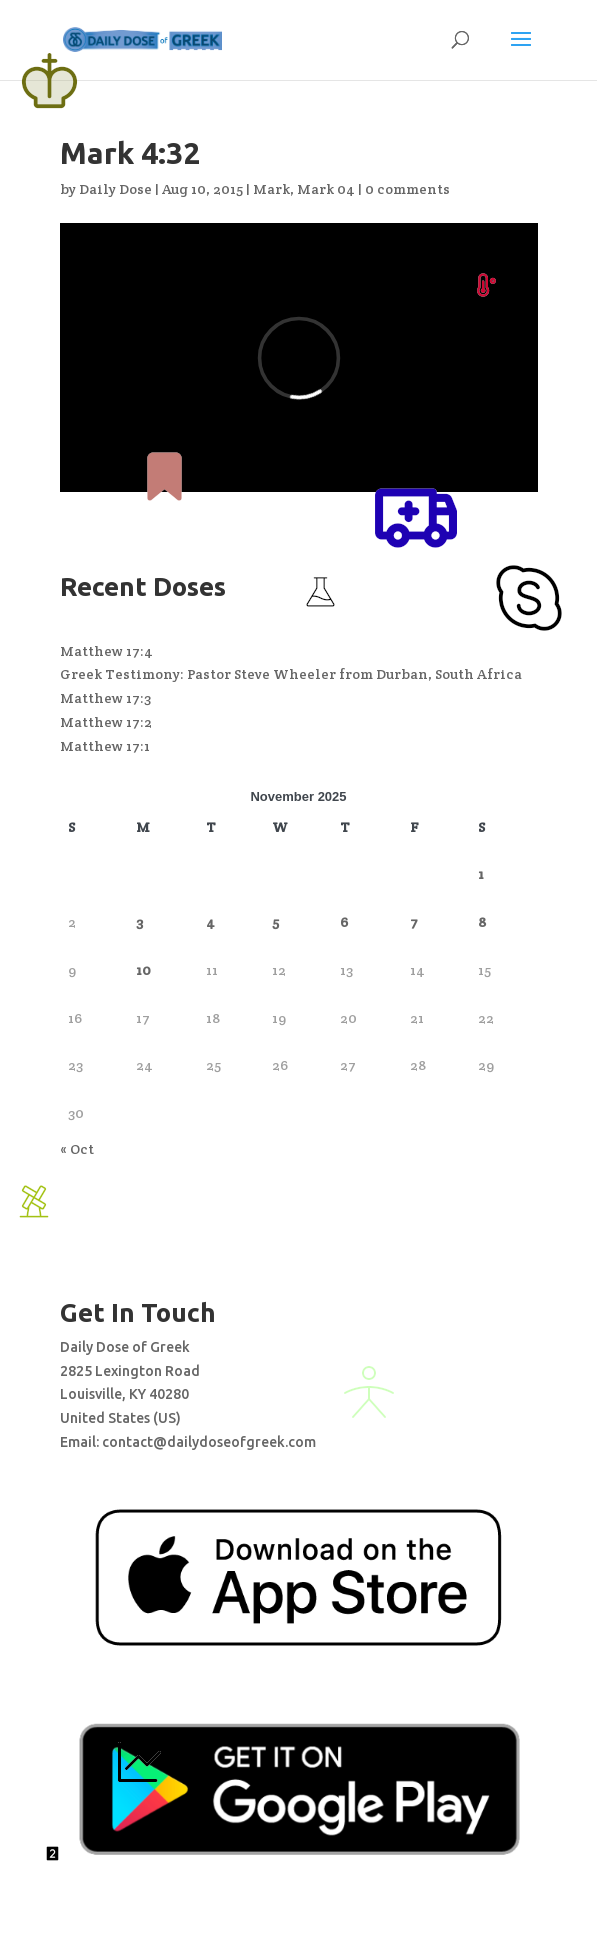 This screenshot has width=597, height=1948. What do you see at coordinates (529, 598) in the screenshot?
I see `open skype app` at bounding box center [529, 598].